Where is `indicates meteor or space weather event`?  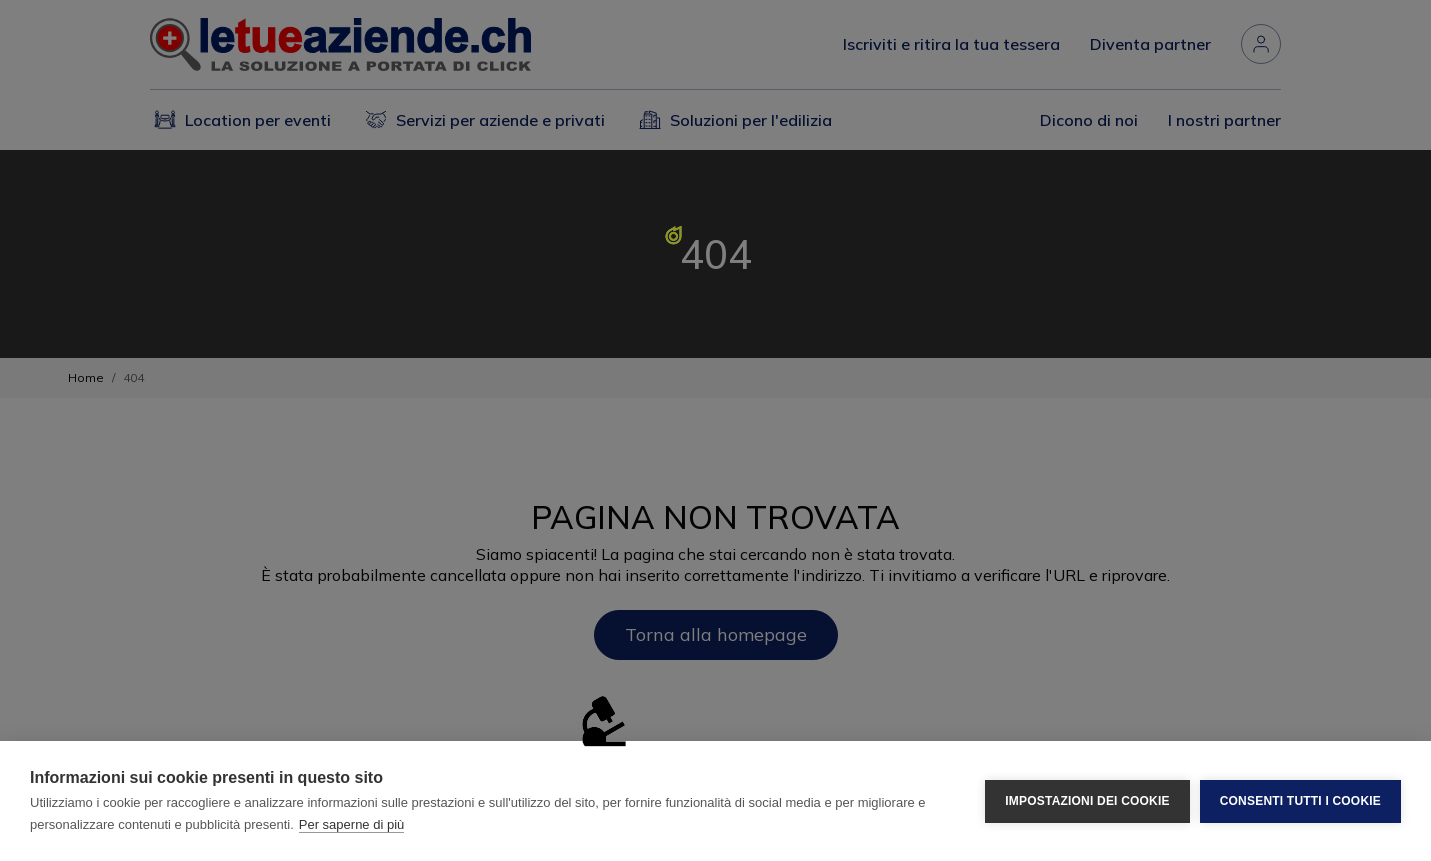
indicates meteor or space weather event is located at coordinates (673, 235).